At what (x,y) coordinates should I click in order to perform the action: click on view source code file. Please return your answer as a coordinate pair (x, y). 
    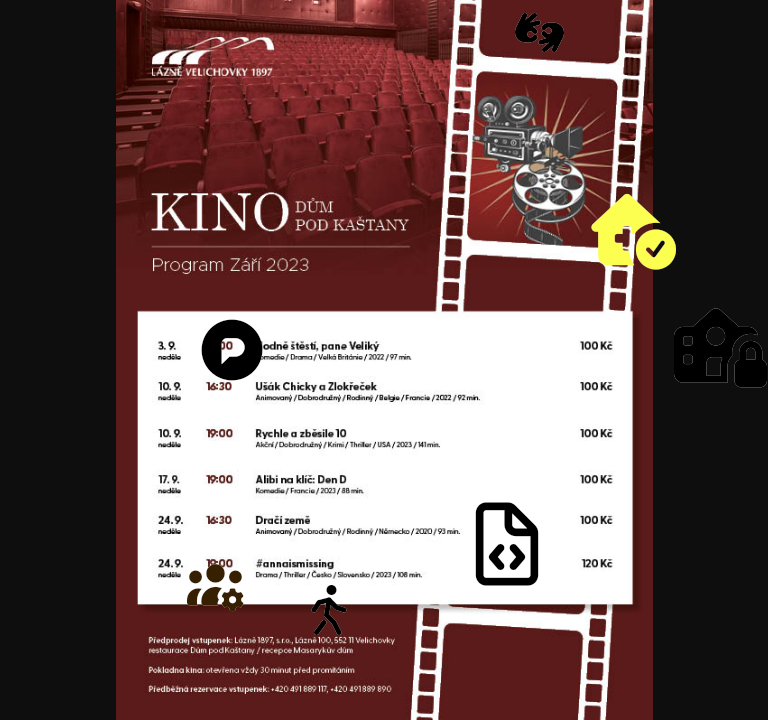
    Looking at the image, I should click on (507, 544).